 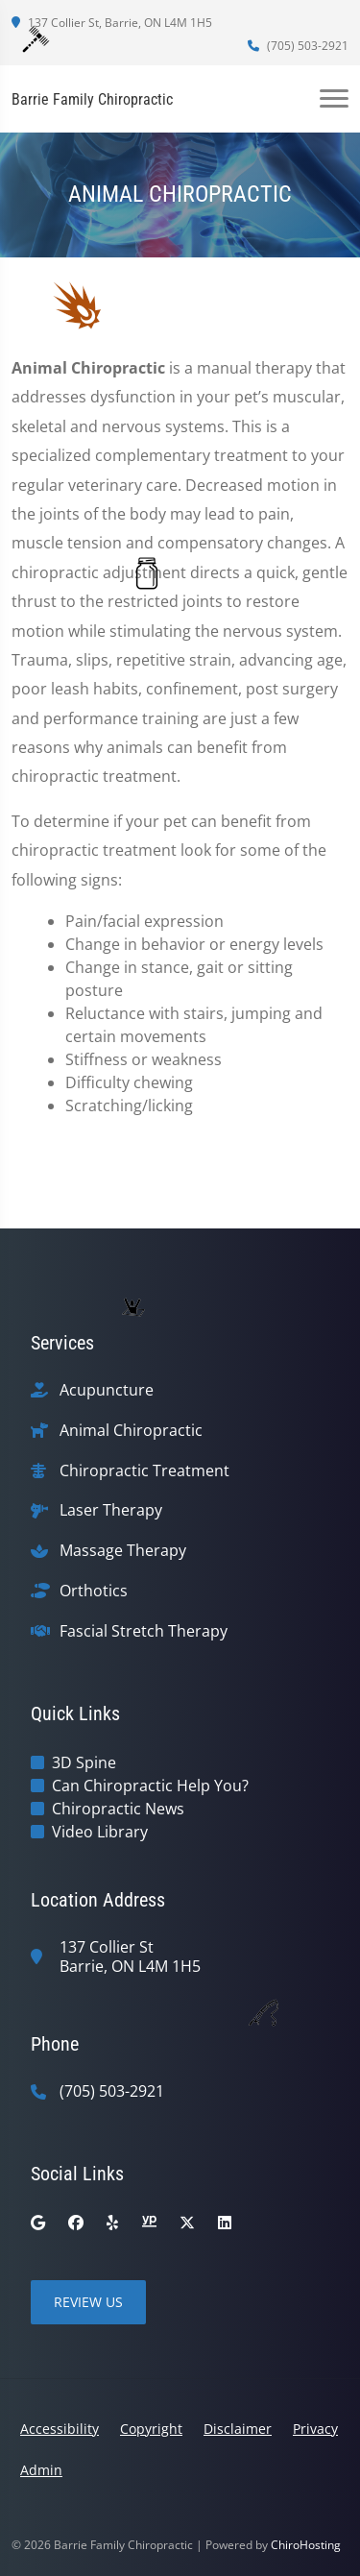 I want to click on toy mallet or hammer tool icon, so click(x=36, y=38).